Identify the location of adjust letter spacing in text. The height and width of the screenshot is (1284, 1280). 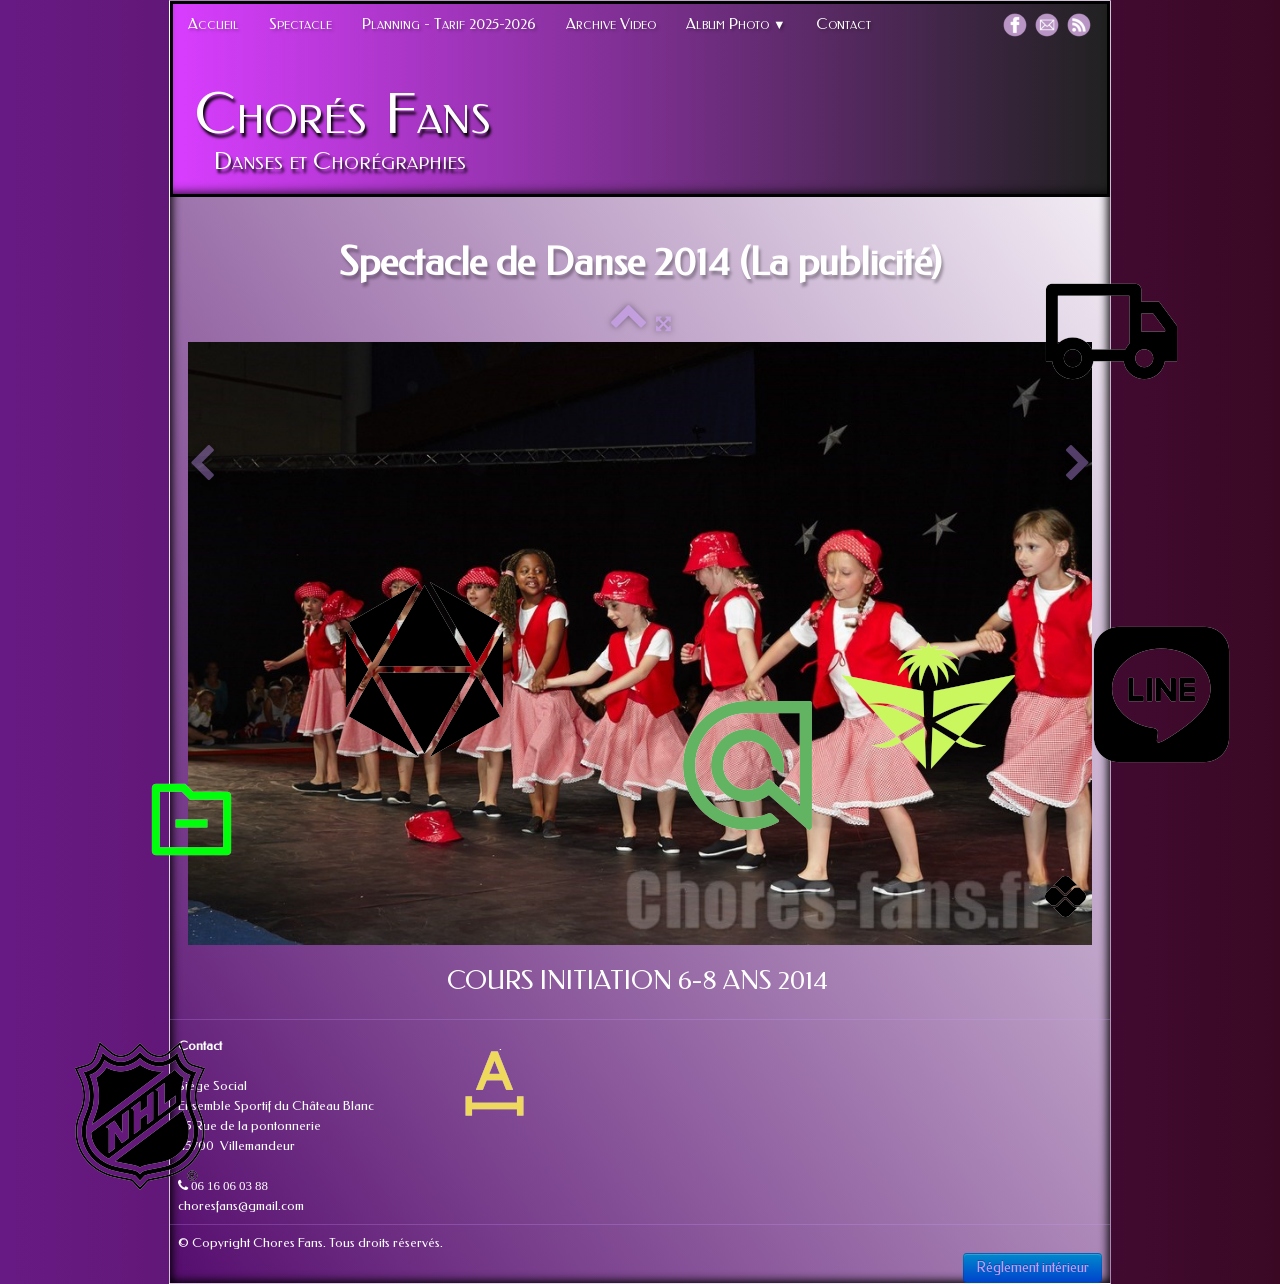
(494, 1083).